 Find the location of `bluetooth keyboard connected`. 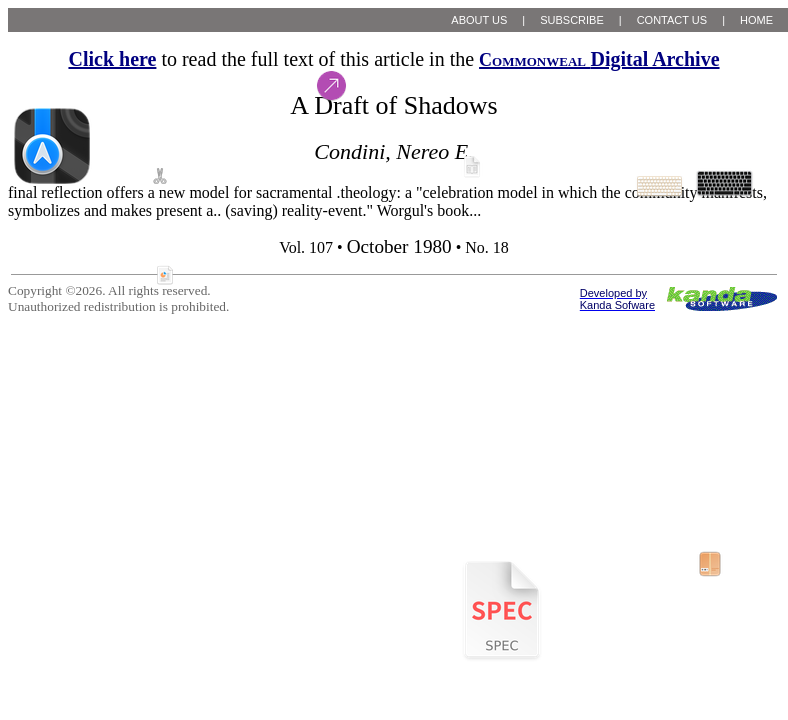

bluetooth keyboard connected is located at coordinates (659, 186).